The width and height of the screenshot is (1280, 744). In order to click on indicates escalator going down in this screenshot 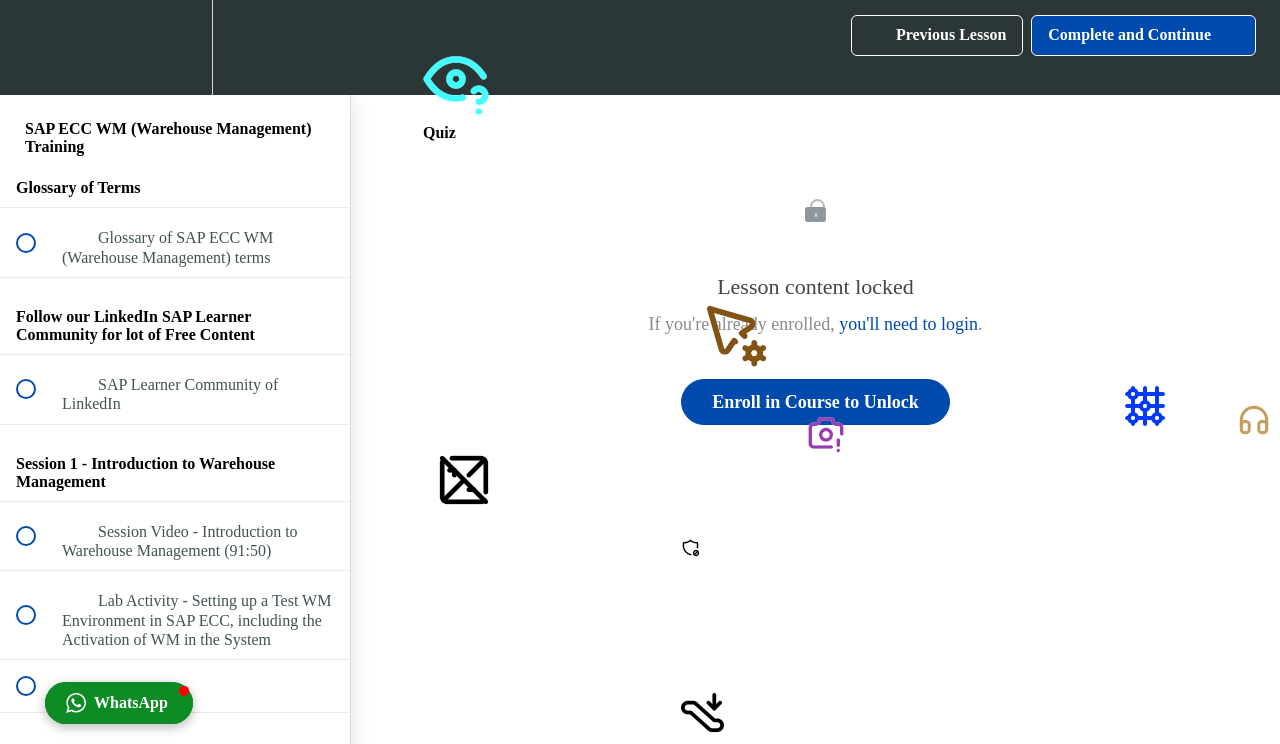, I will do `click(702, 712)`.